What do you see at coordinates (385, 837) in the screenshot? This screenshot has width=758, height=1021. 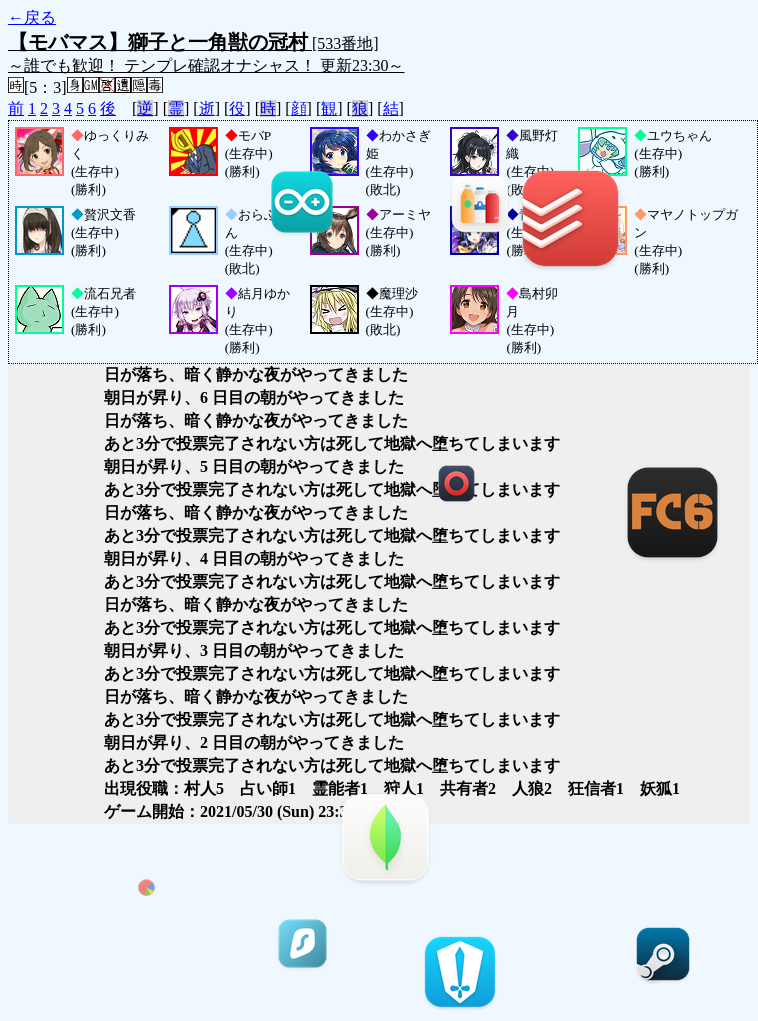 I see `open mongodb compass database management app` at bounding box center [385, 837].